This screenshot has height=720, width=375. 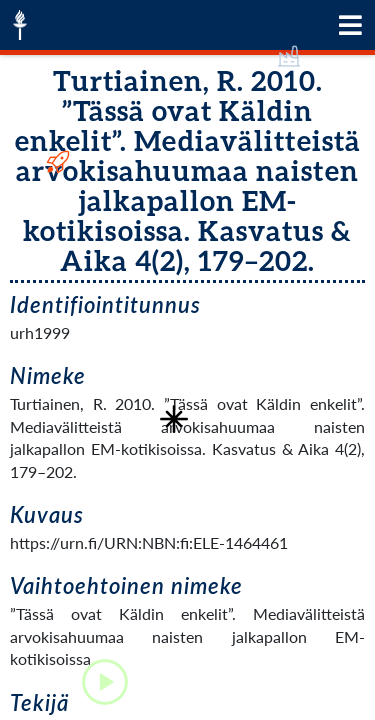 I want to click on launch or deploy a project, so click(x=58, y=162).